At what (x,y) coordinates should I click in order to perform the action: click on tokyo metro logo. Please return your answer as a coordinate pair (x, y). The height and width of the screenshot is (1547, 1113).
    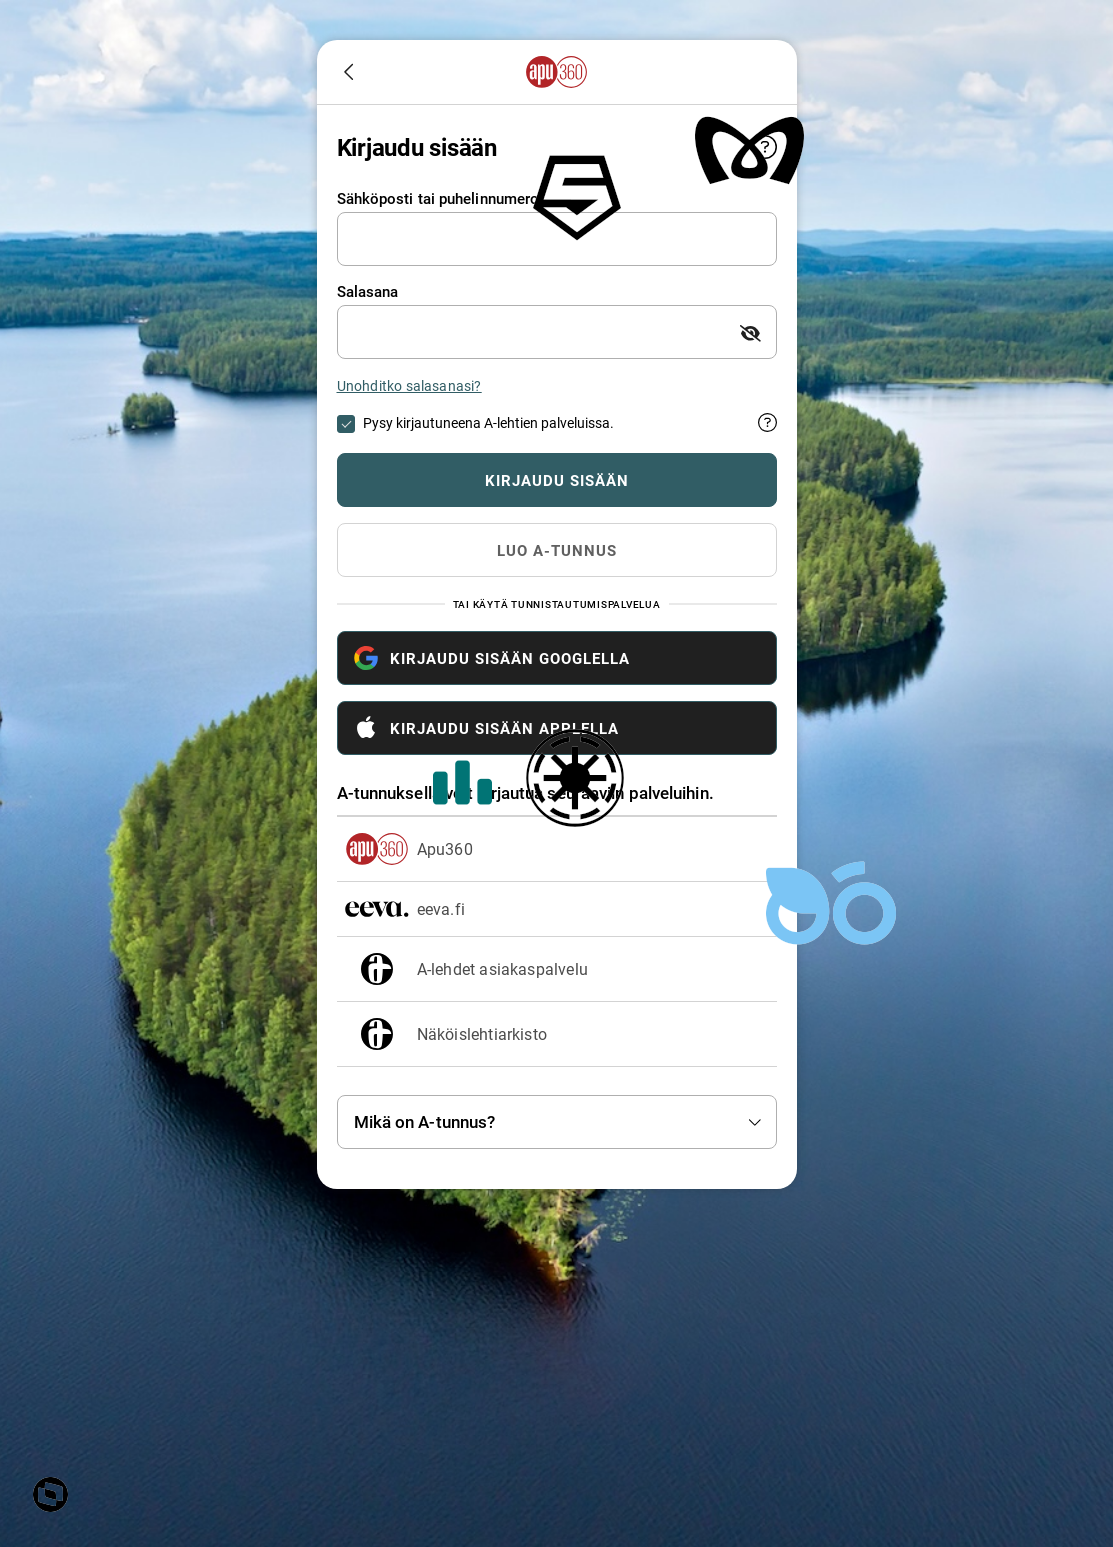
    Looking at the image, I should click on (749, 150).